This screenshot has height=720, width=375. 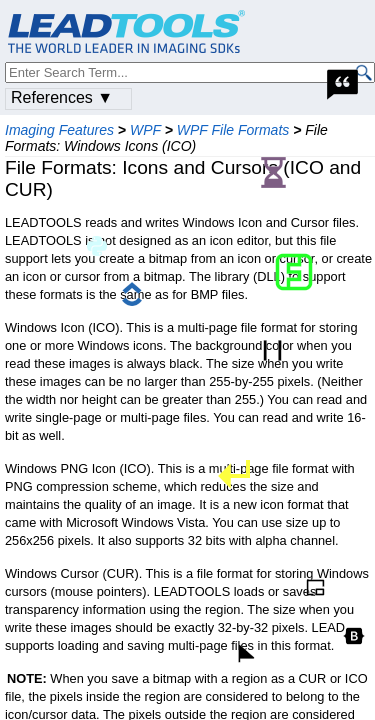 What do you see at coordinates (294, 272) in the screenshot?
I see `open friendica social network` at bounding box center [294, 272].